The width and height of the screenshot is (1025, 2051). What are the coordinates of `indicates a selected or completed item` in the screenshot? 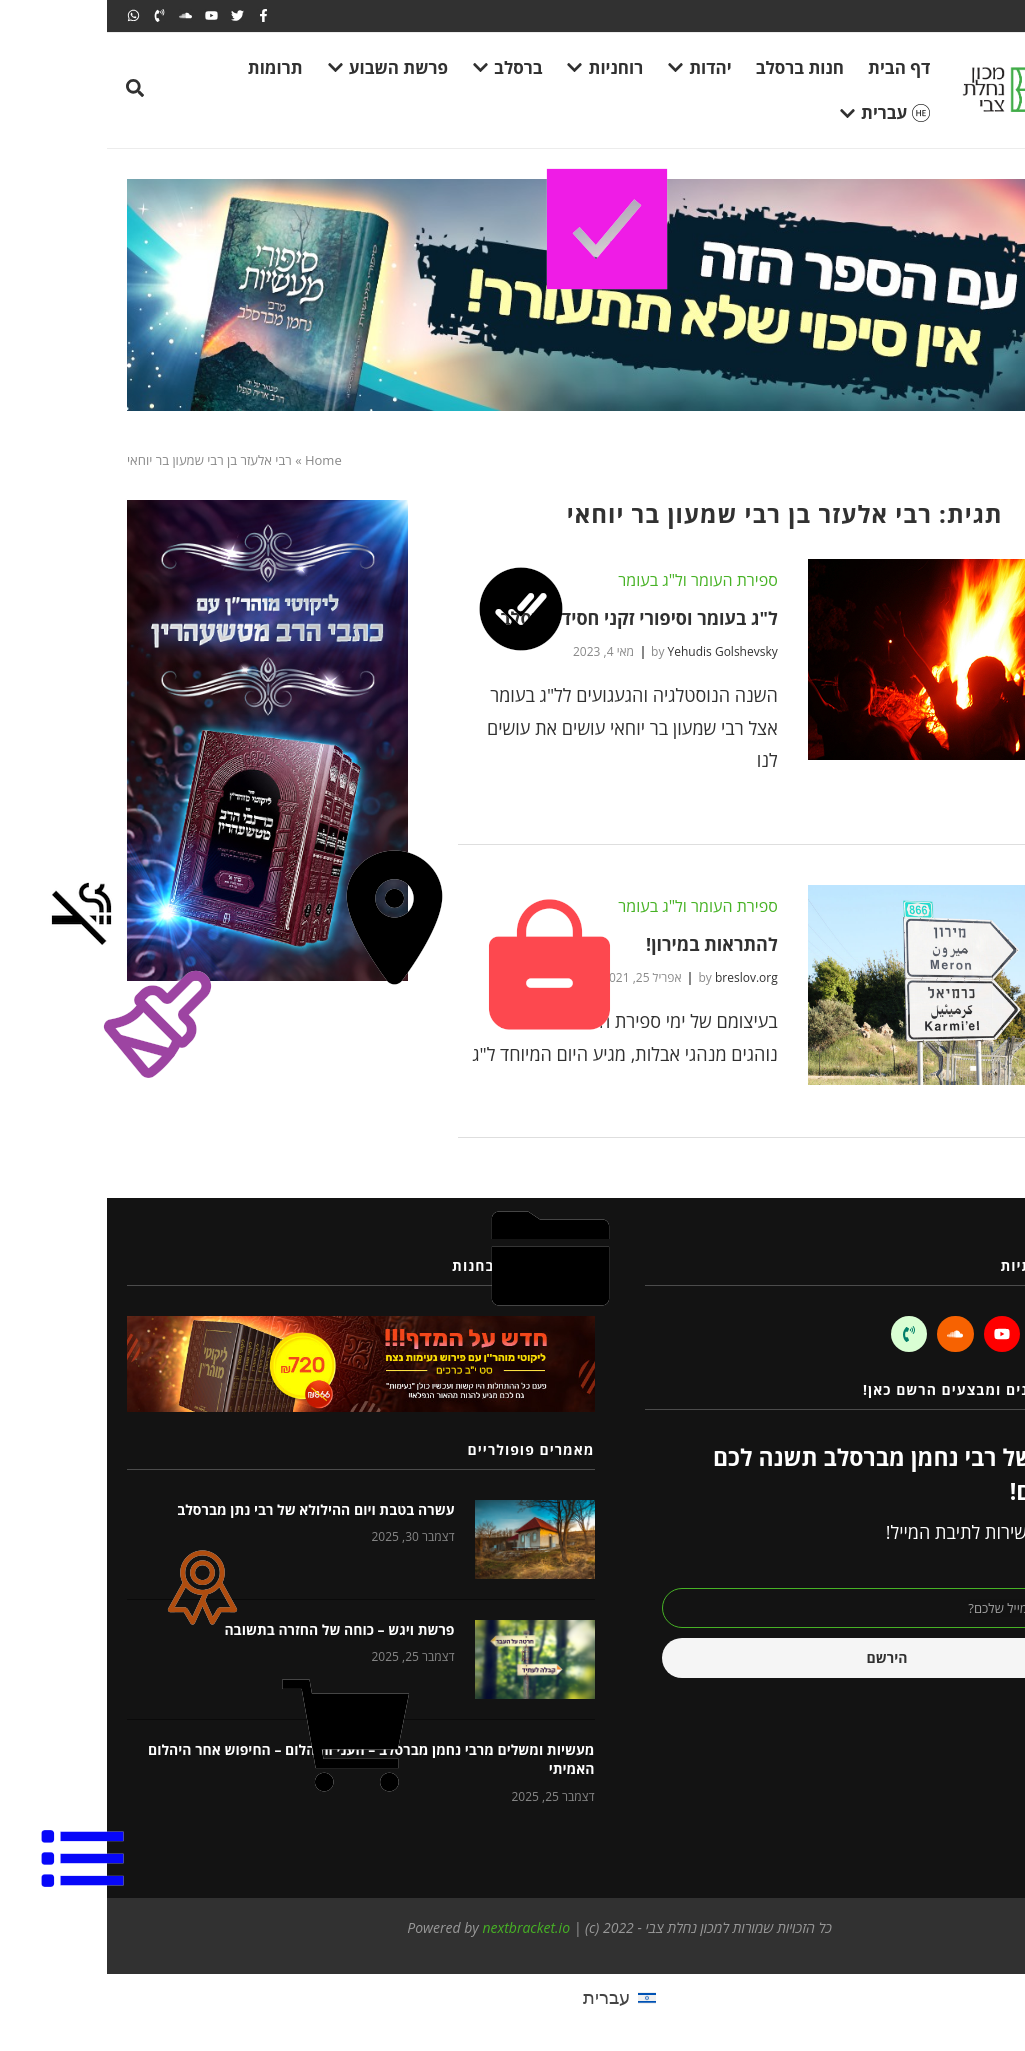 It's located at (607, 229).